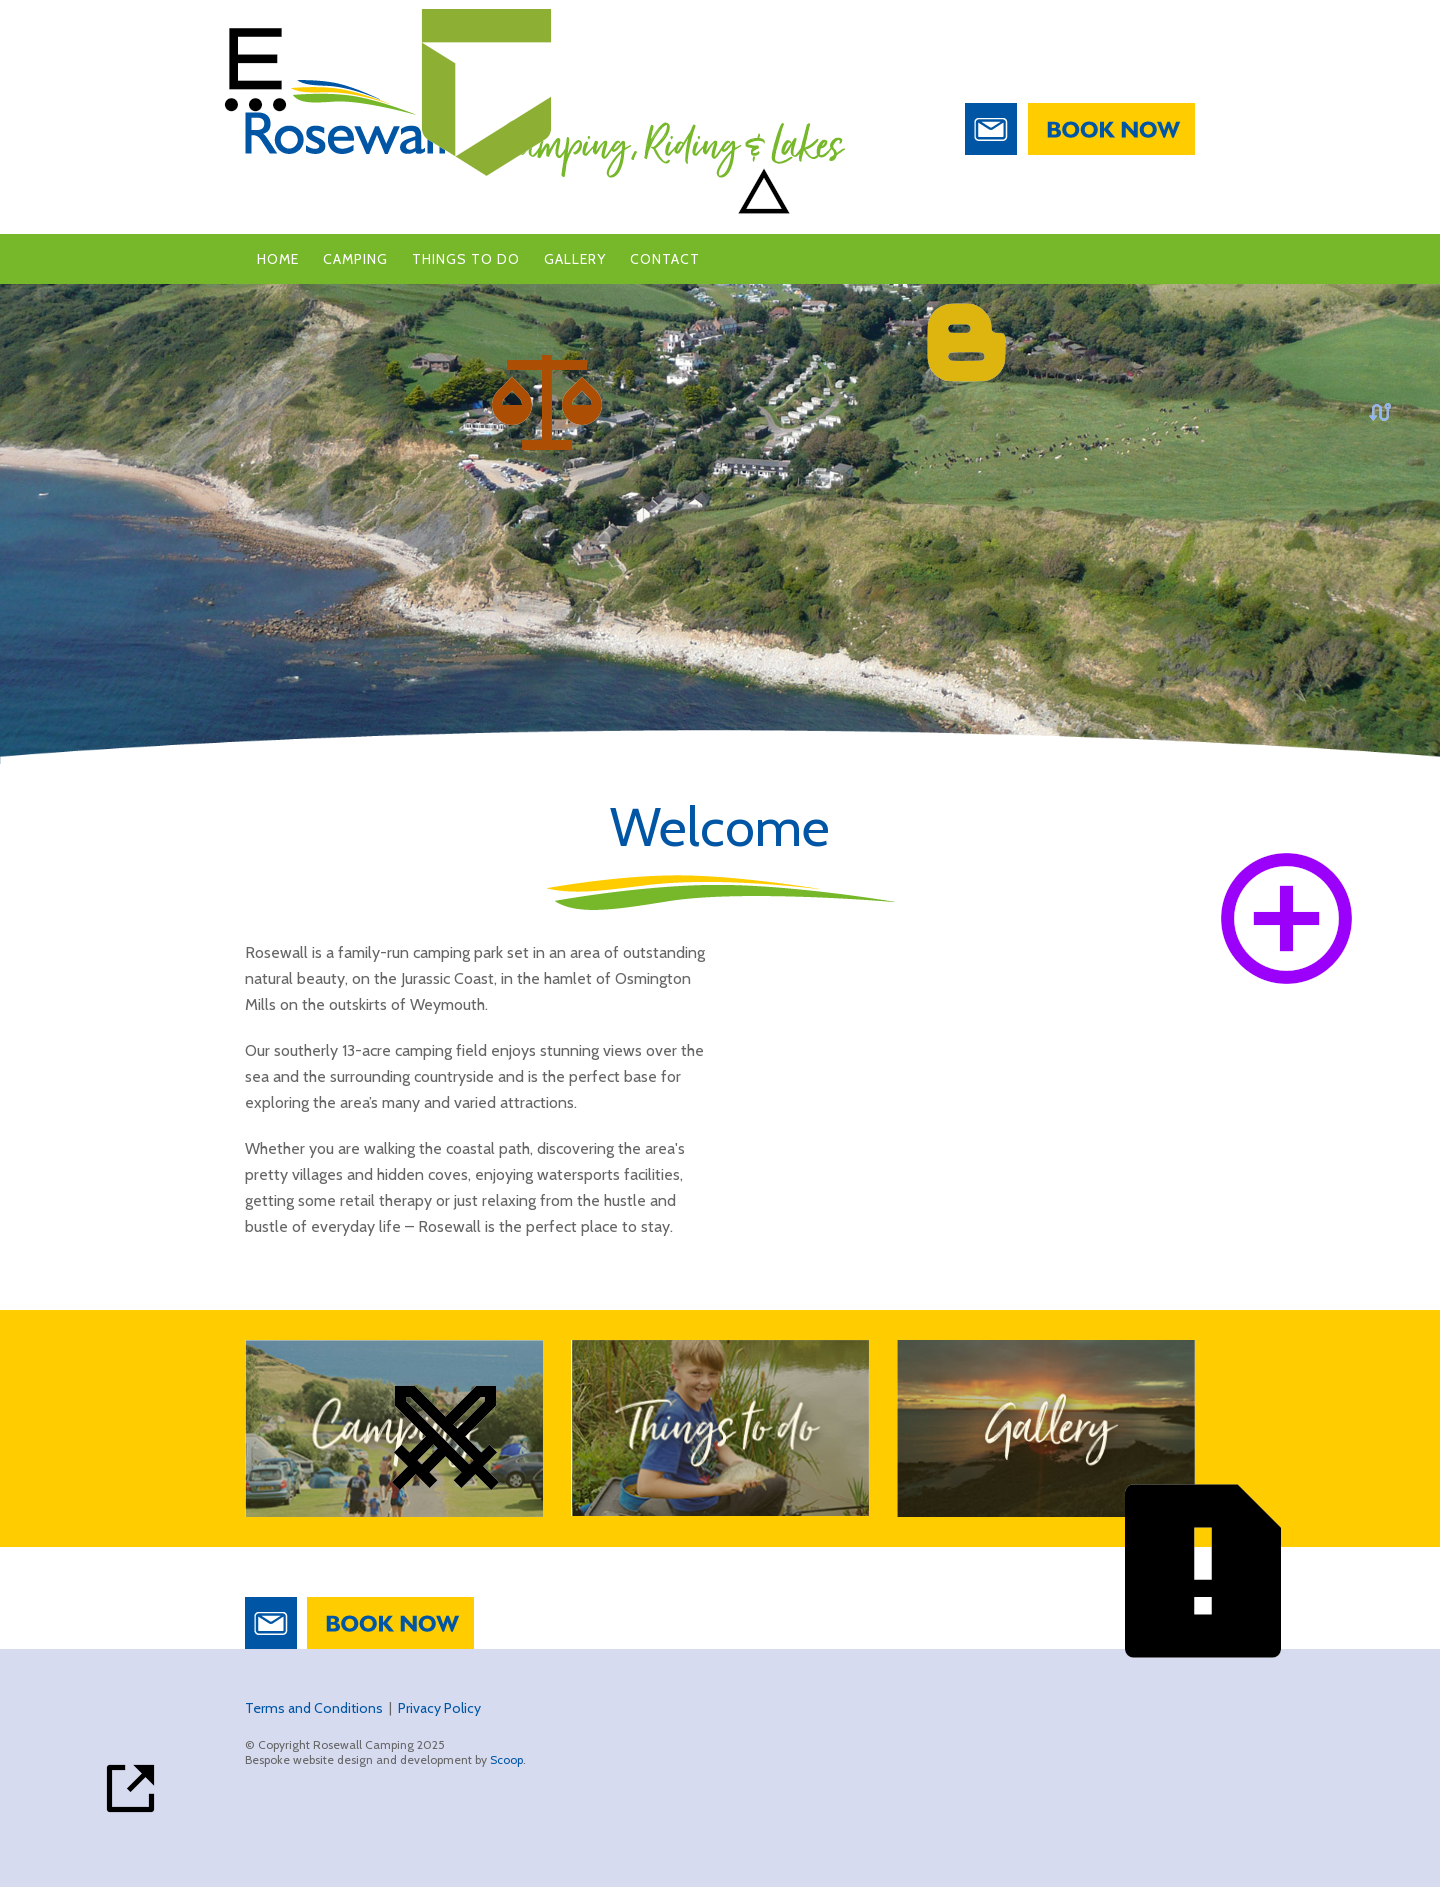 The height and width of the screenshot is (1887, 1440). Describe the element at coordinates (764, 191) in the screenshot. I see `vercel logo` at that location.